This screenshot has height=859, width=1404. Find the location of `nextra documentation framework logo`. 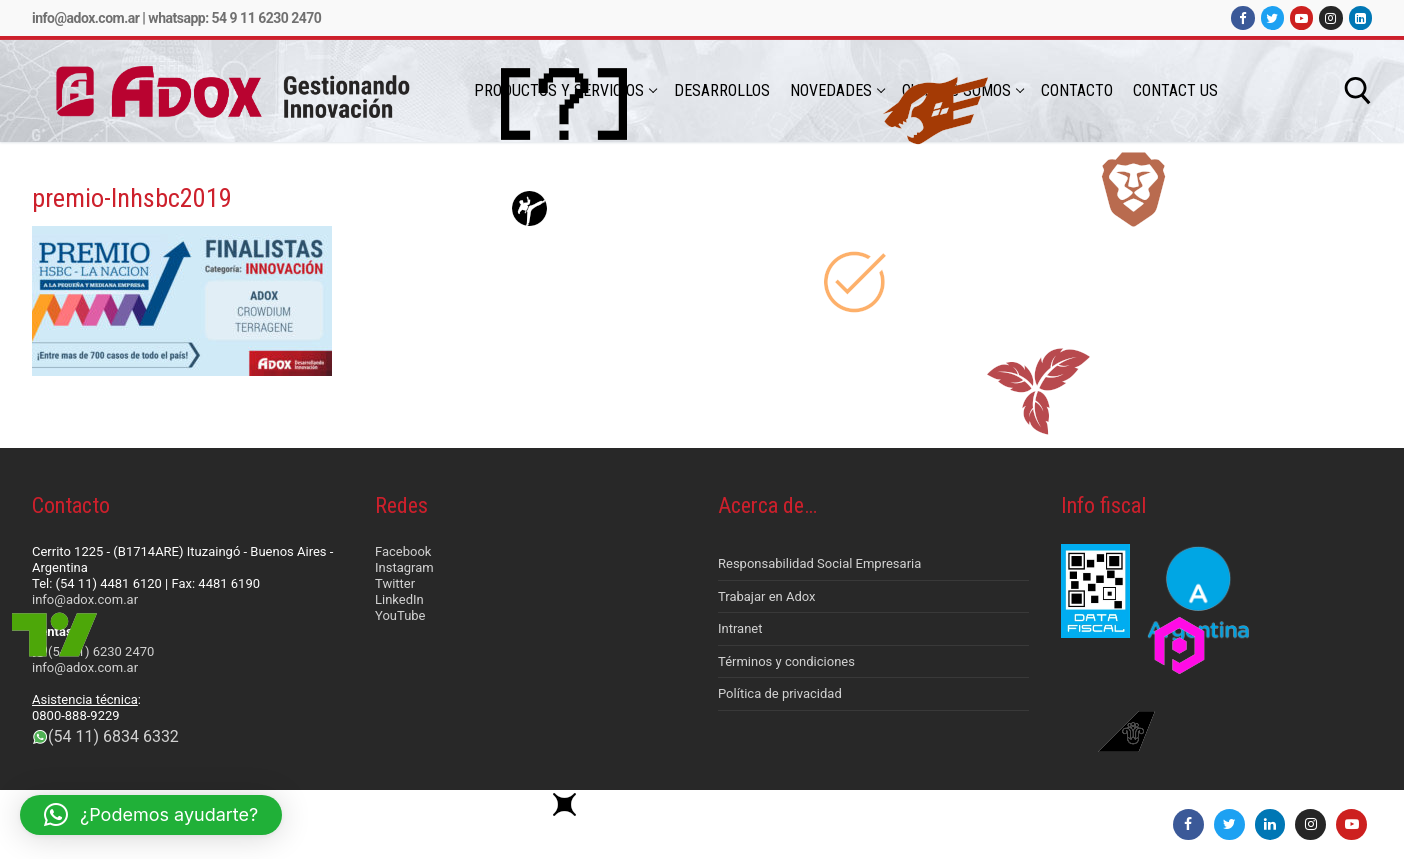

nextra documentation framework logo is located at coordinates (564, 804).